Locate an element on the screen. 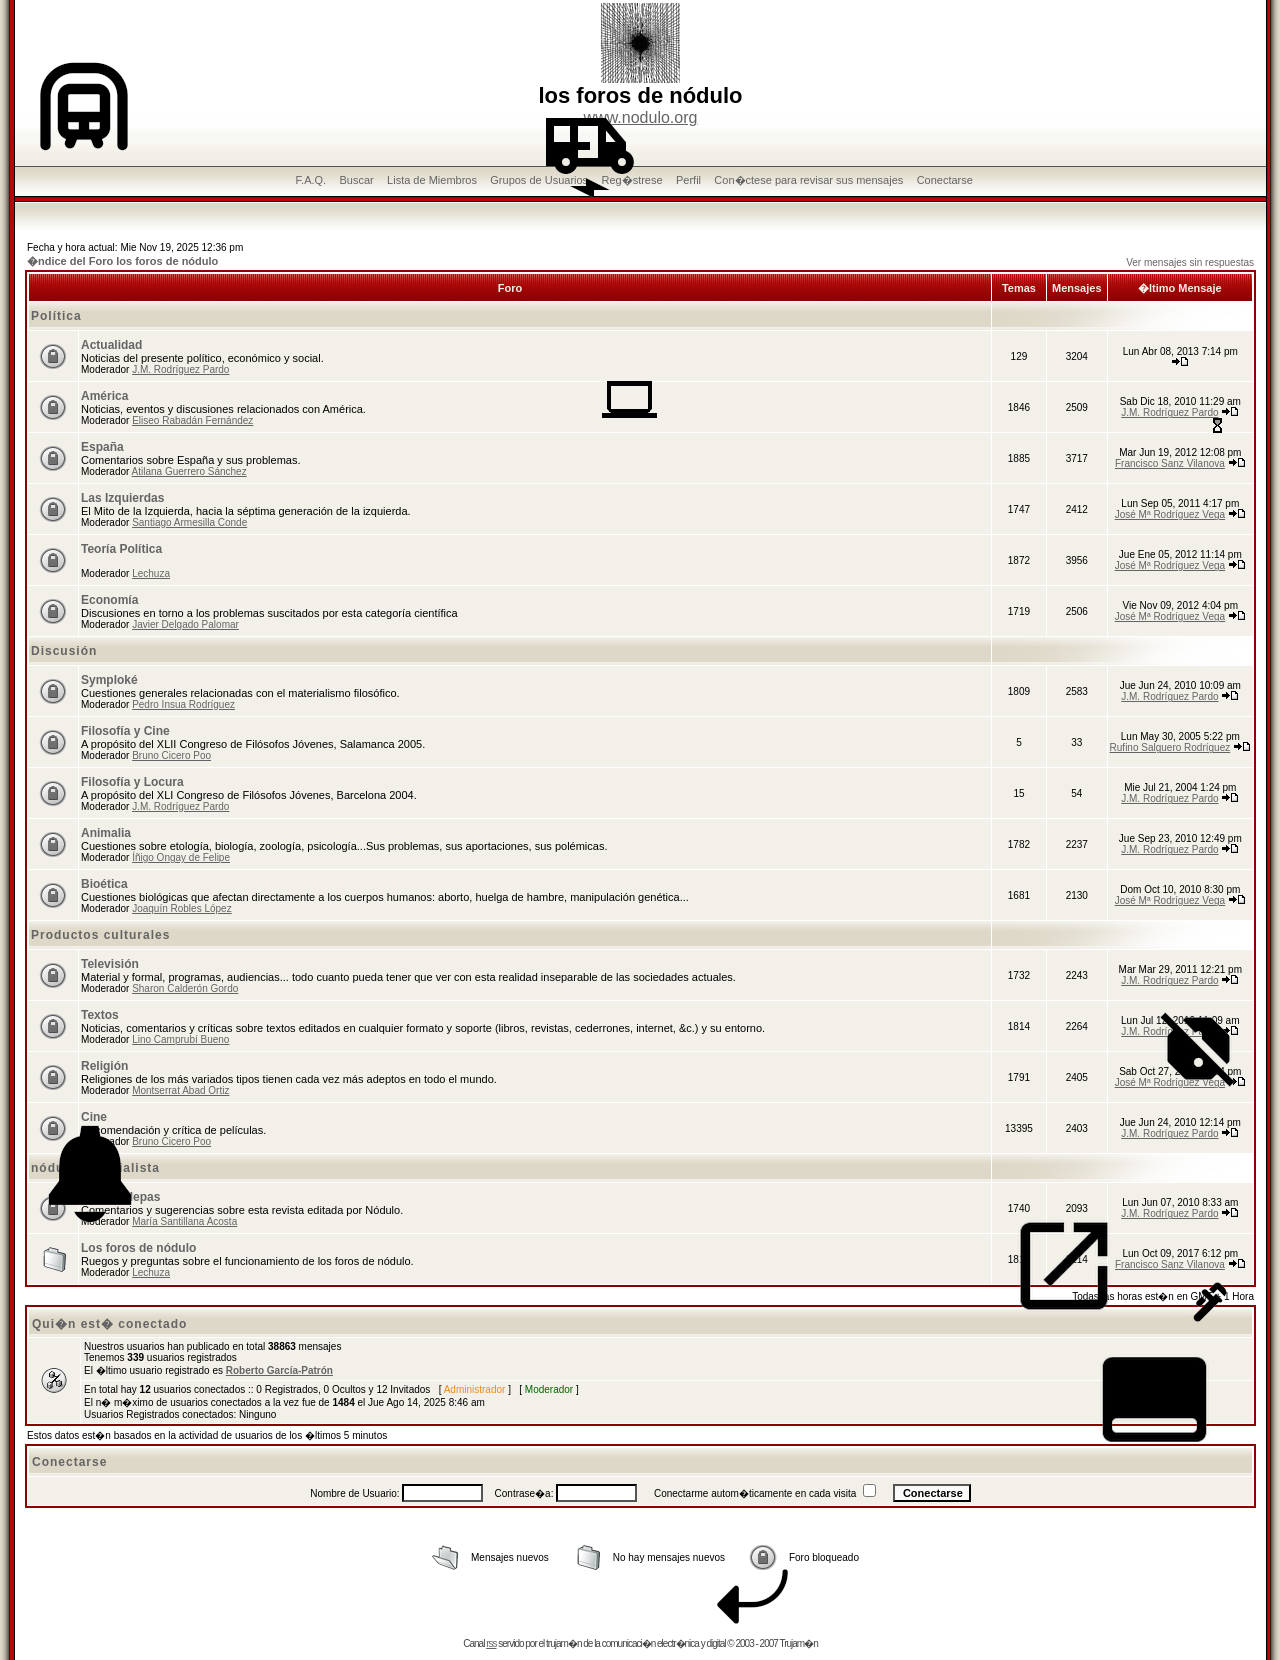 The width and height of the screenshot is (1280, 1660). view subway or metro transit options is located at coordinates (84, 110).